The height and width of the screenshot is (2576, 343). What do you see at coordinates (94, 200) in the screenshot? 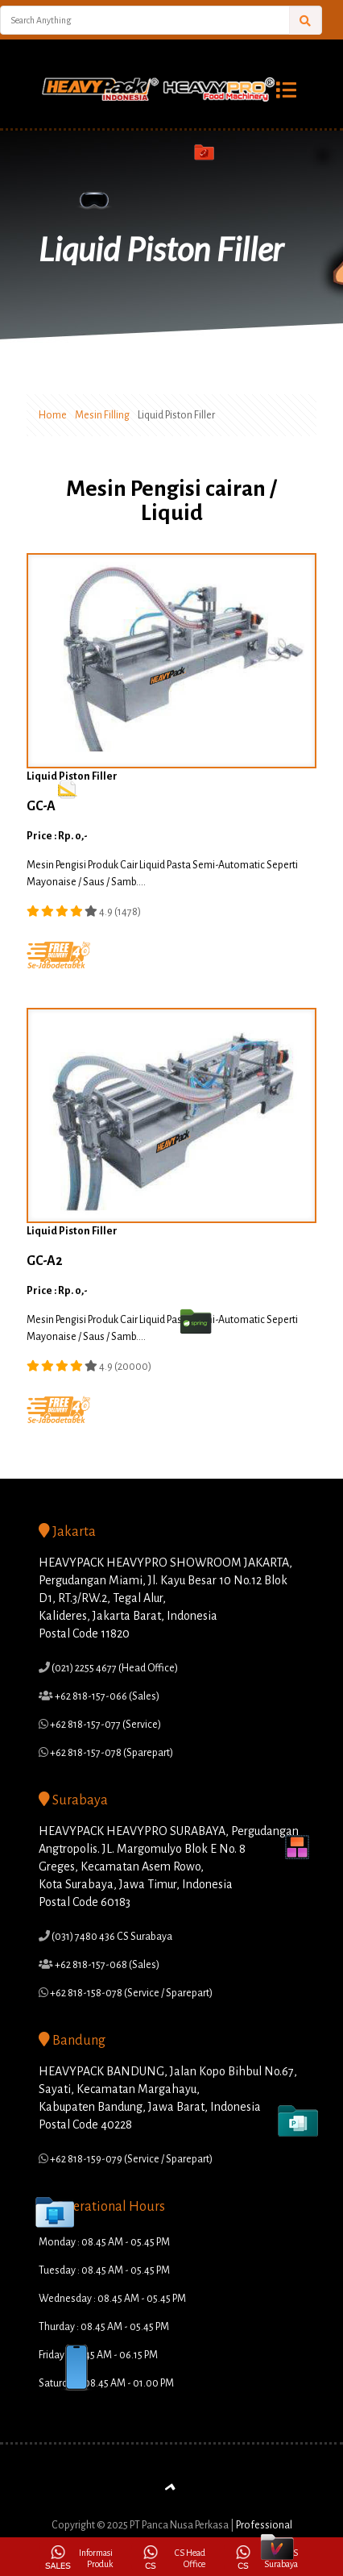
I see `apple vision pro headset device icon` at bounding box center [94, 200].